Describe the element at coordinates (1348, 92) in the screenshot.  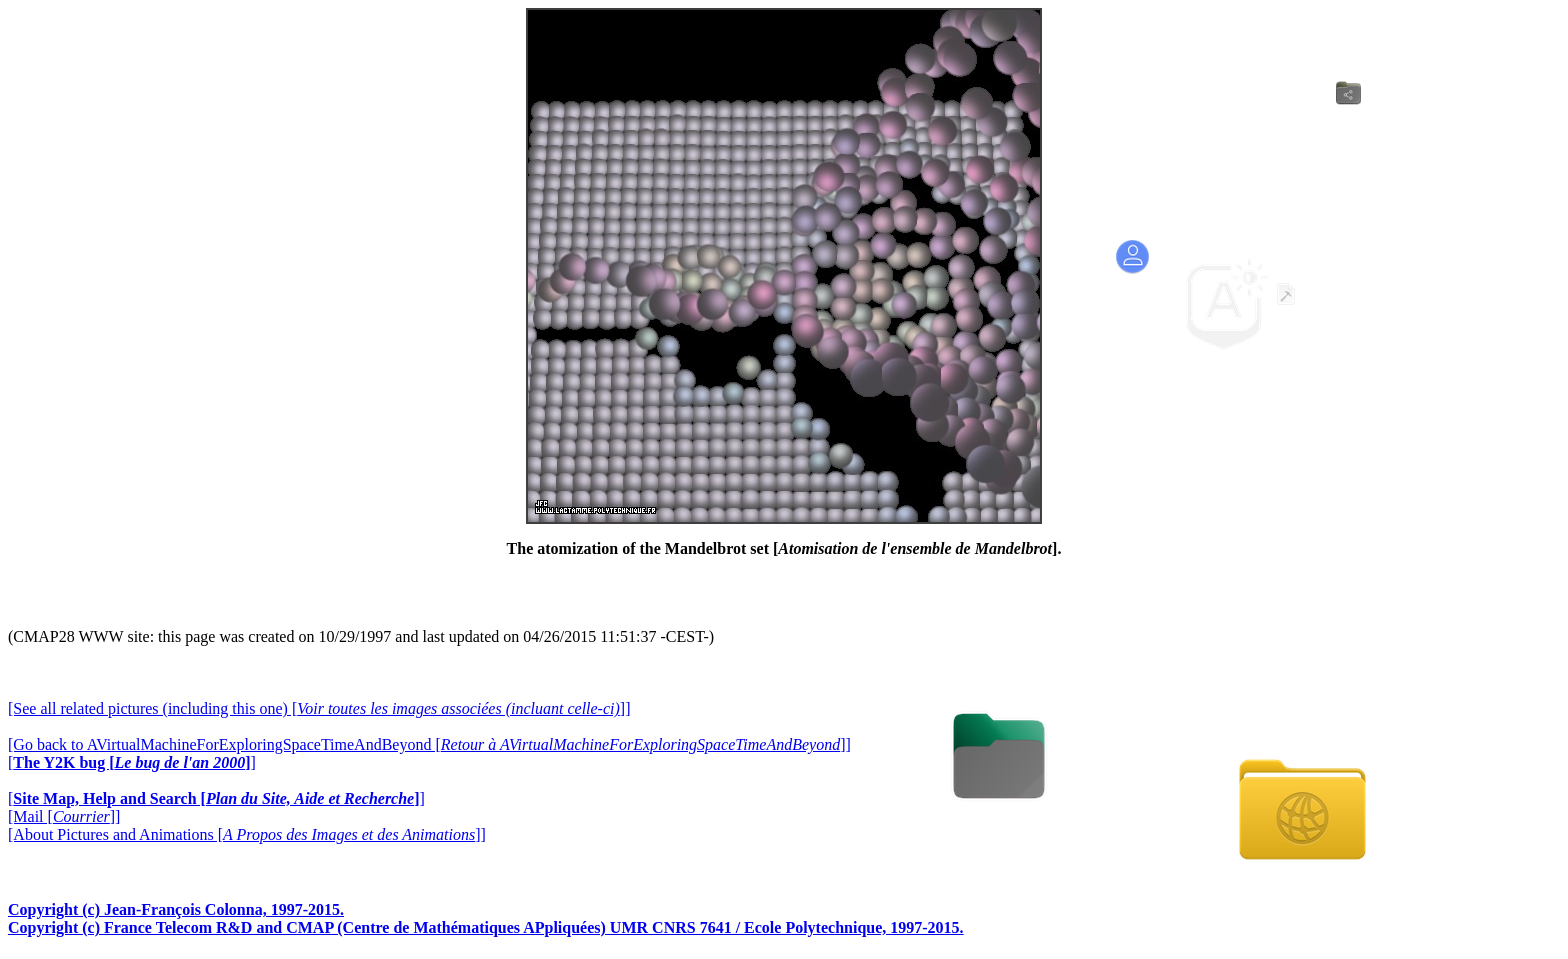
I see `open public shared folder` at that location.